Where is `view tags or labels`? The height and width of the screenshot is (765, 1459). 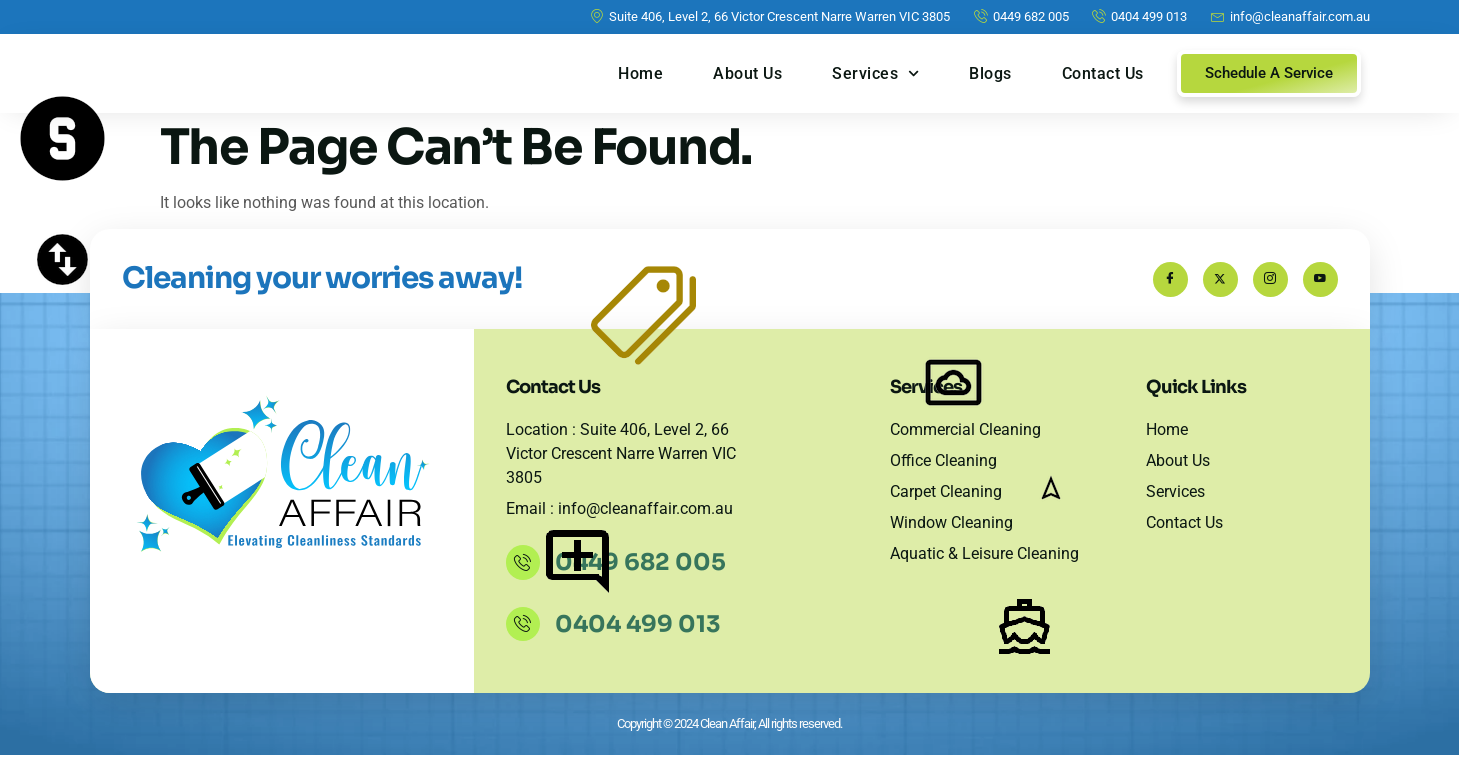
view tags or labels is located at coordinates (643, 315).